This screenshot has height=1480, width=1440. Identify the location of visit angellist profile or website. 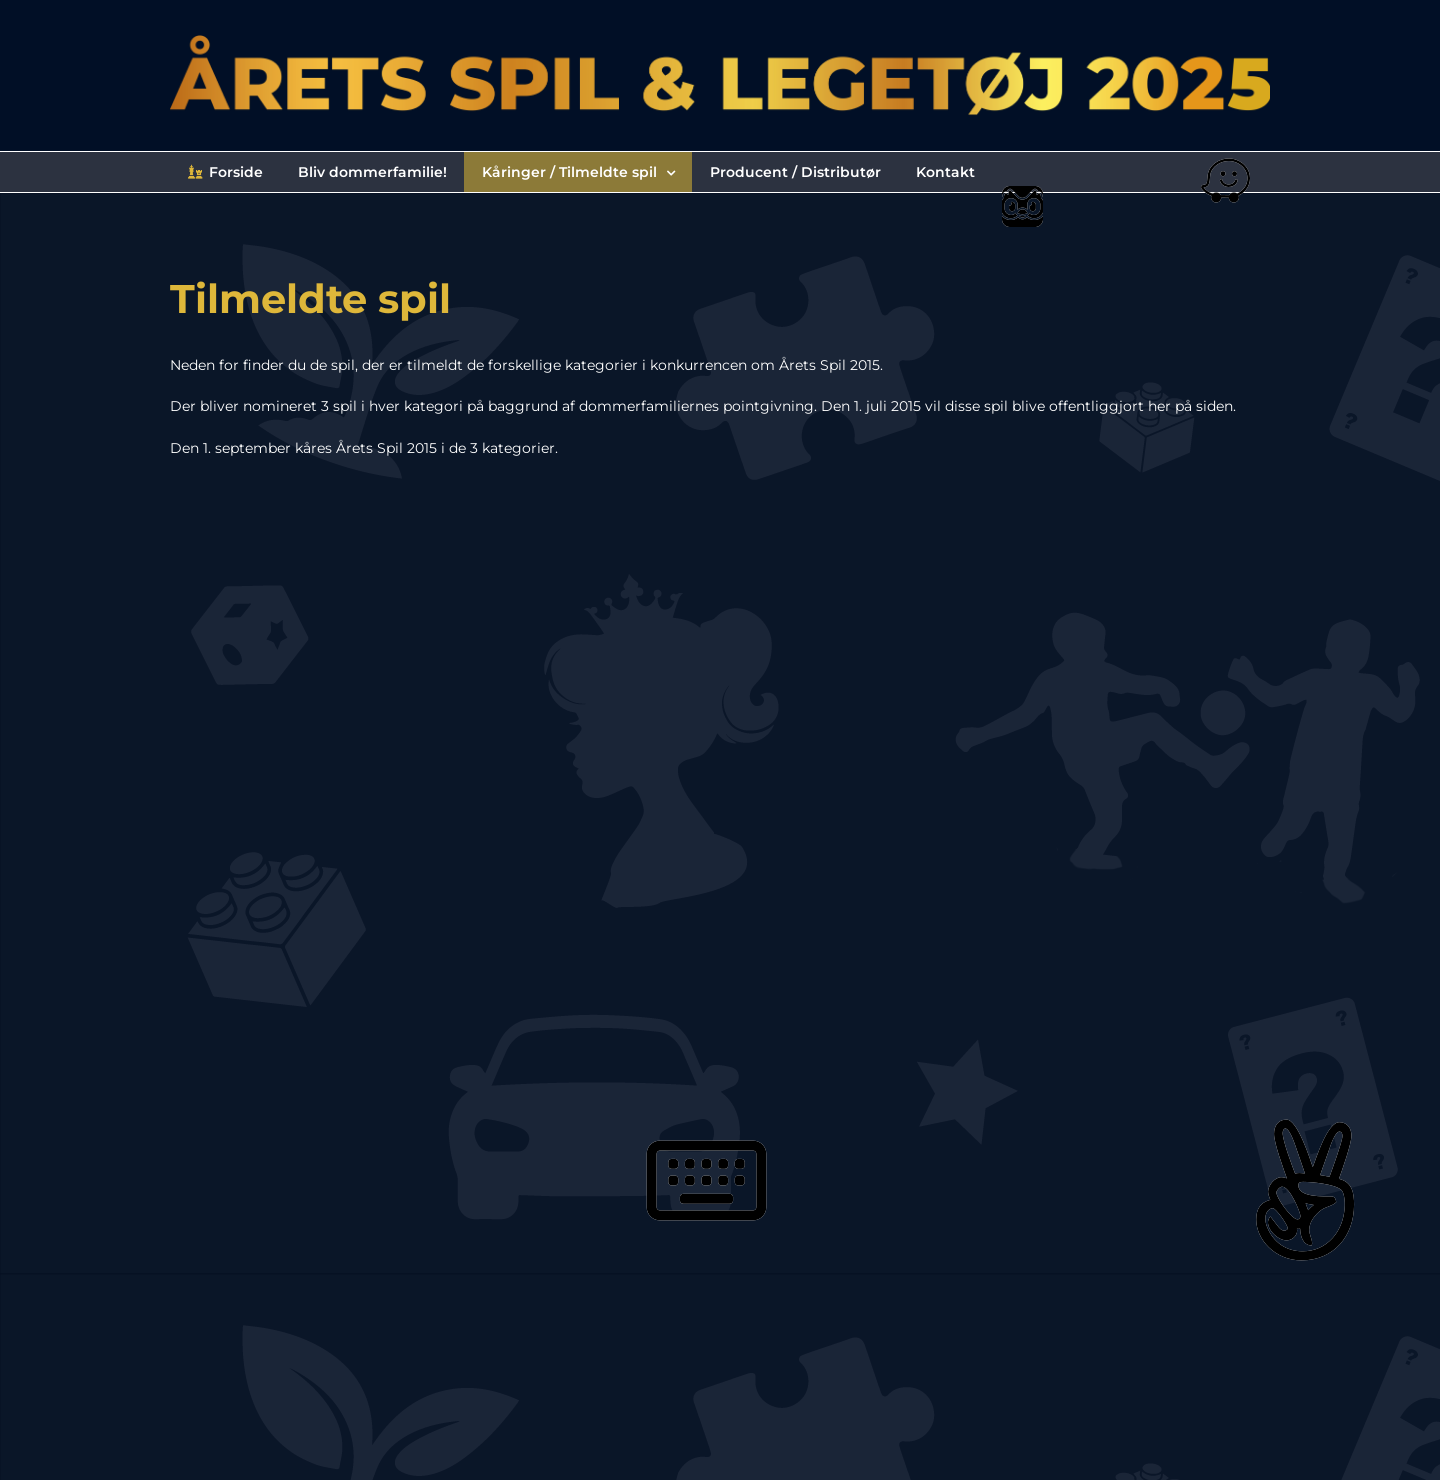
(1305, 1190).